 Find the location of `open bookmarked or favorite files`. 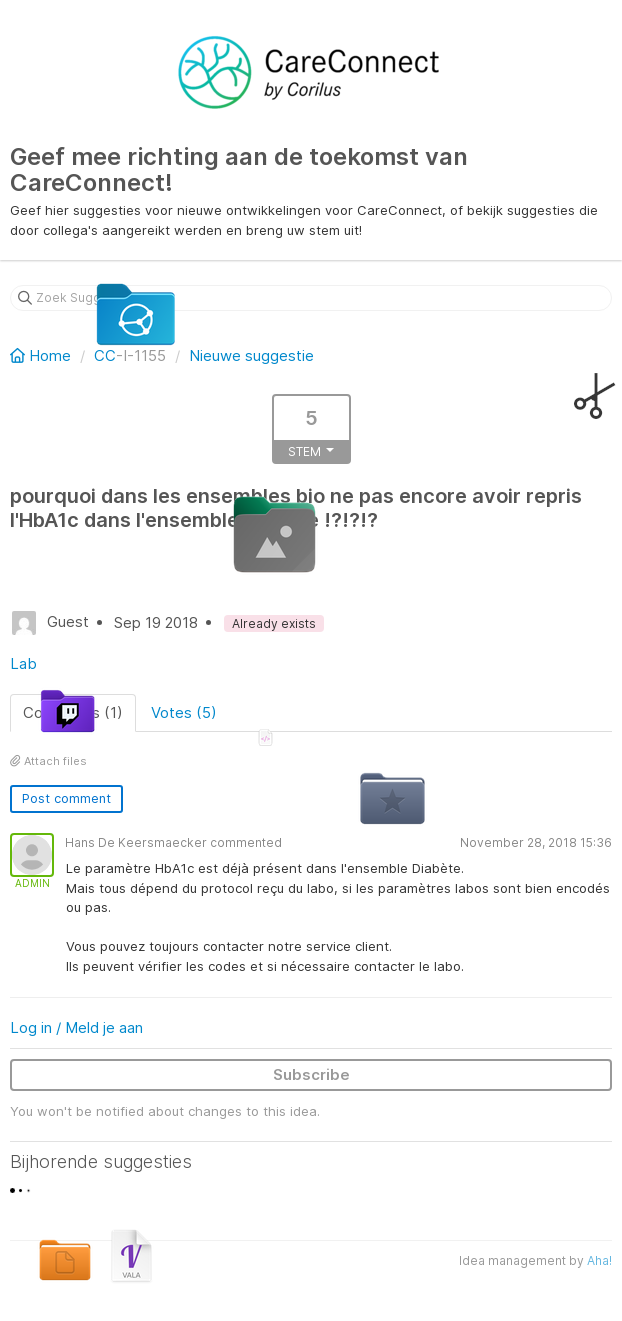

open bookmarked or favorite files is located at coordinates (392, 798).